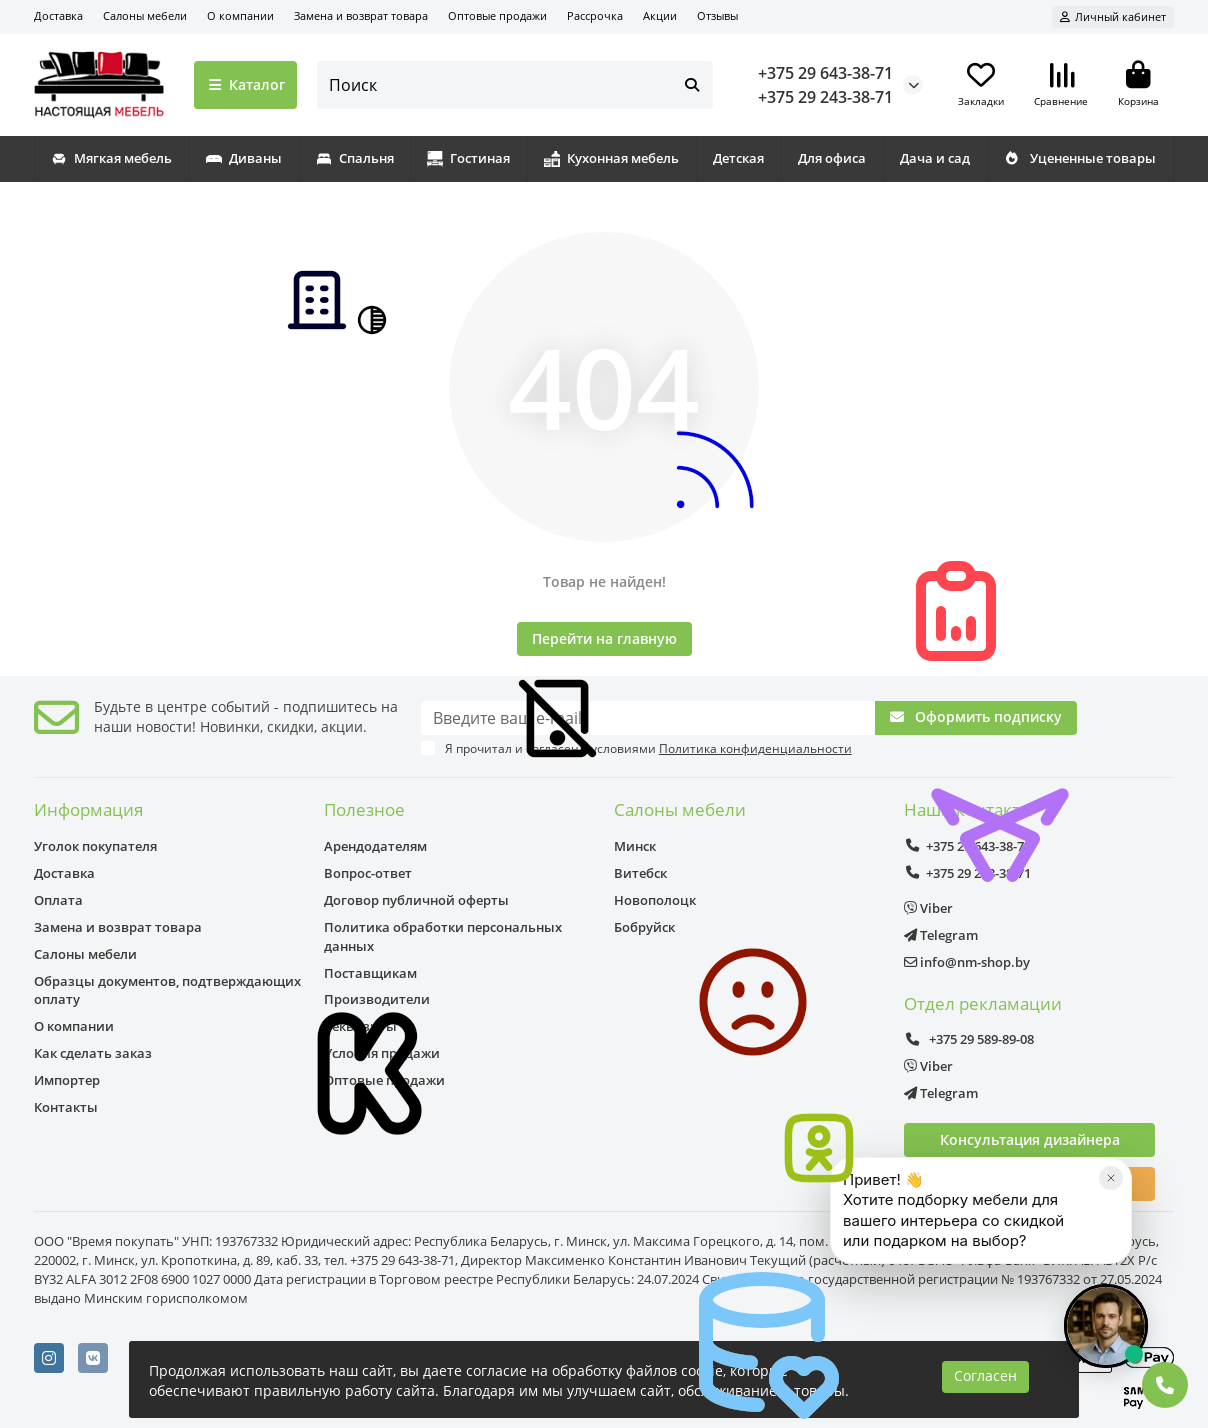 The width and height of the screenshot is (1208, 1428). What do you see at coordinates (819, 1148) in the screenshot?
I see `open ok.ru social network` at bounding box center [819, 1148].